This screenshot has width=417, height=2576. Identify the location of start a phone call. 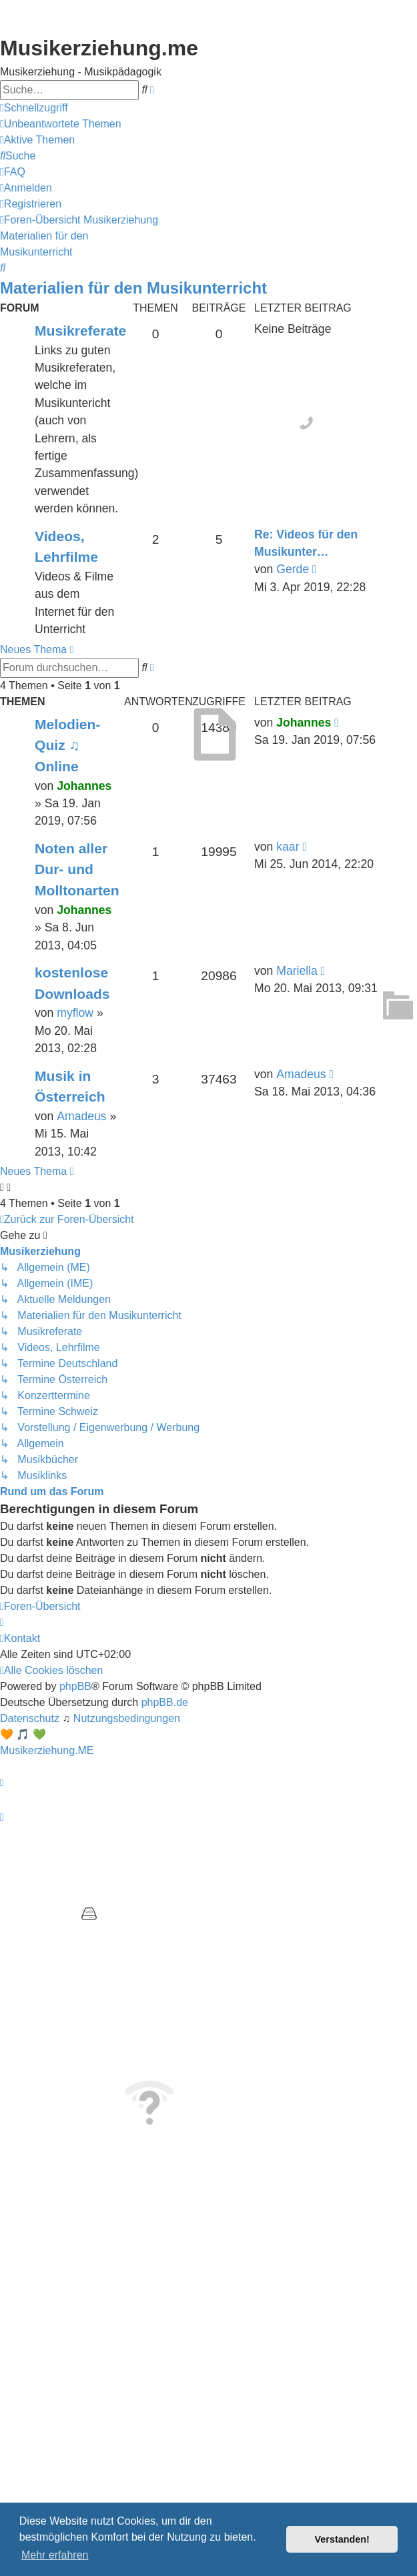
(306, 423).